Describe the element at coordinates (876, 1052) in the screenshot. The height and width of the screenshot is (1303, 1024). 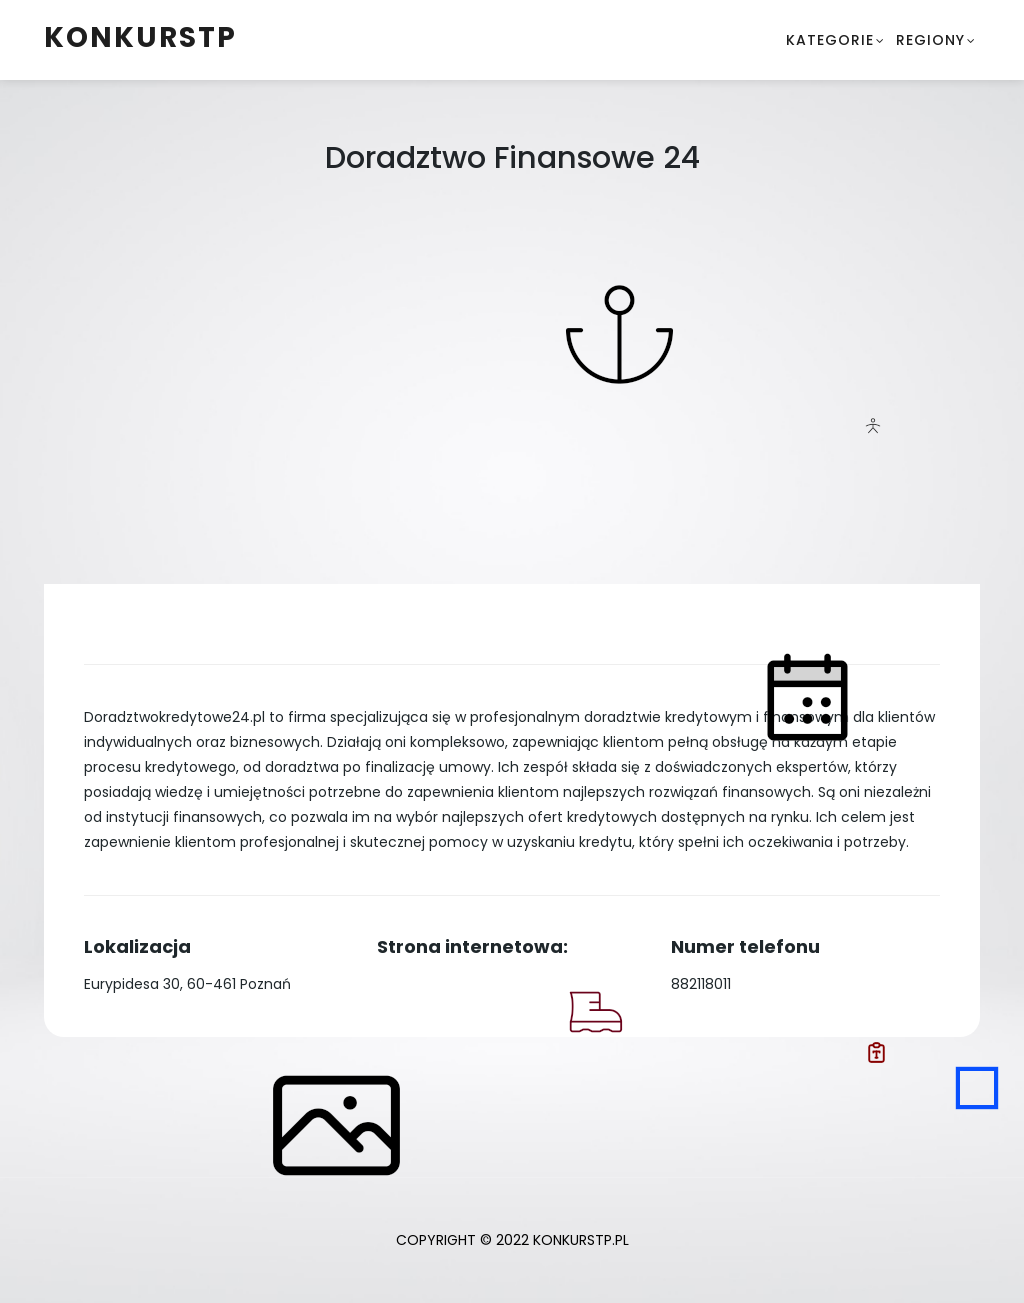
I see `access text formatting options for clipboard content` at that location.